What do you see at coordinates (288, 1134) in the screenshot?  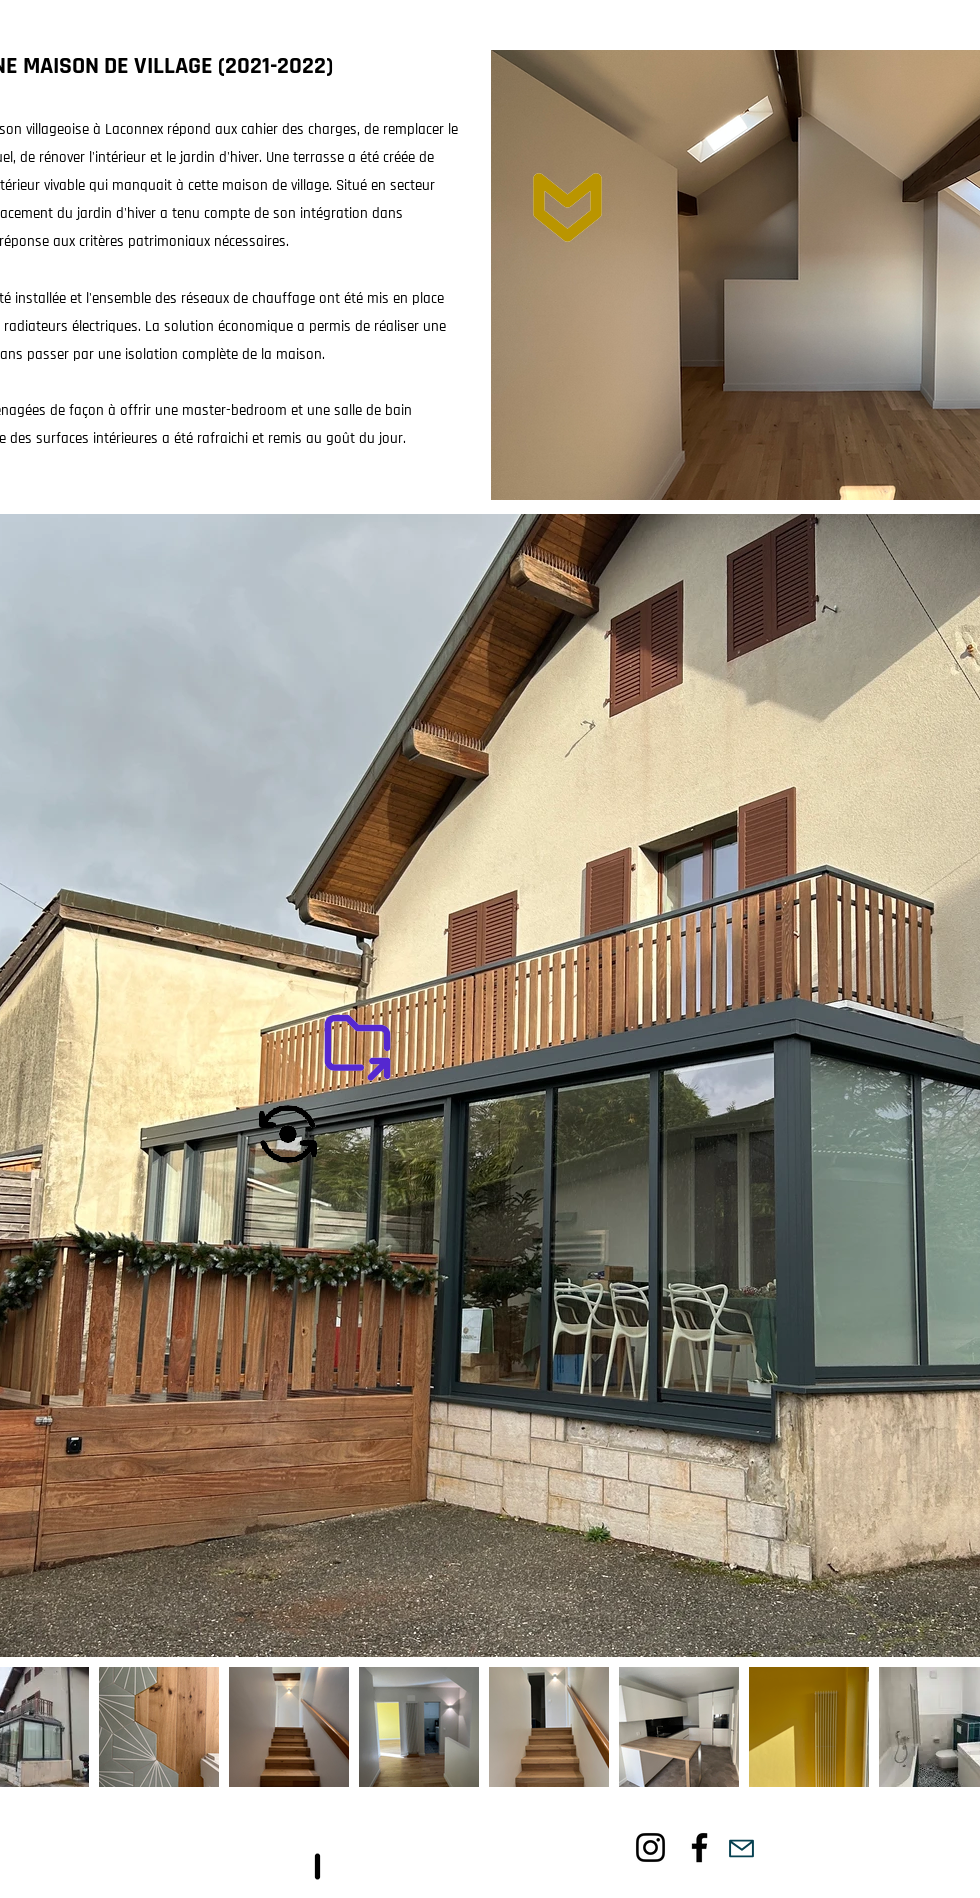 I see `switch between front and rear camera` at bounding box center [288, 1134].